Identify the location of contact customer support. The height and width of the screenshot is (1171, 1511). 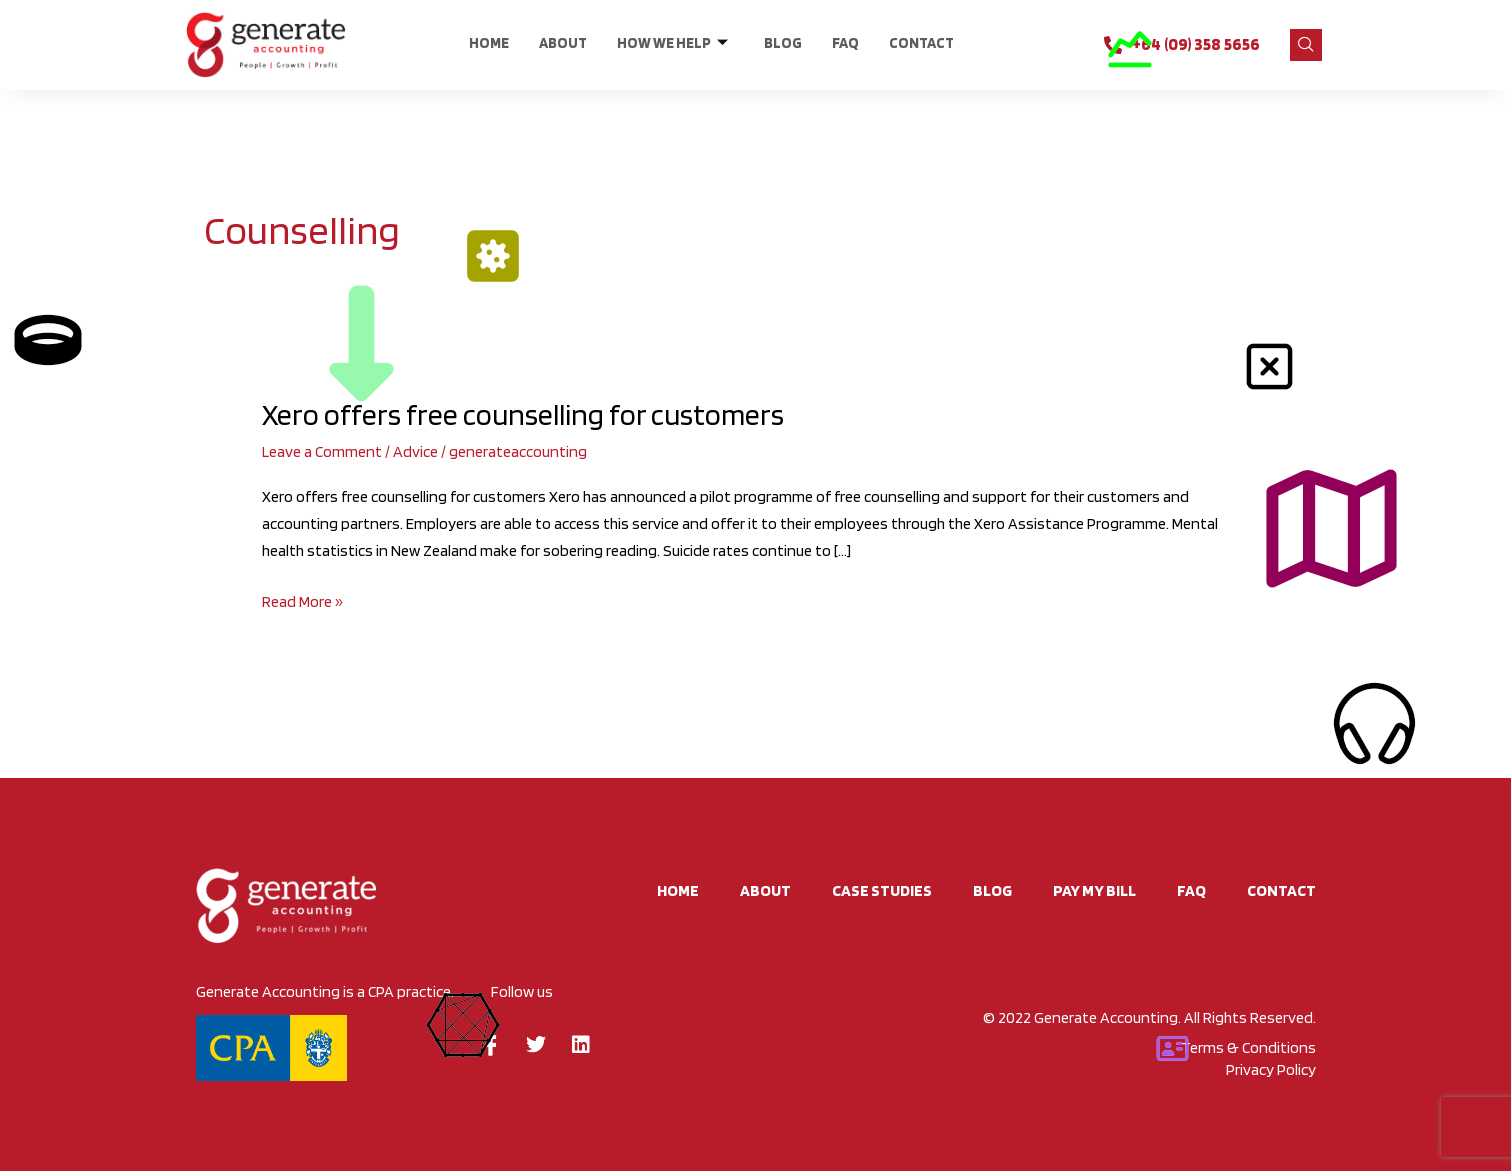
(1374, 723).